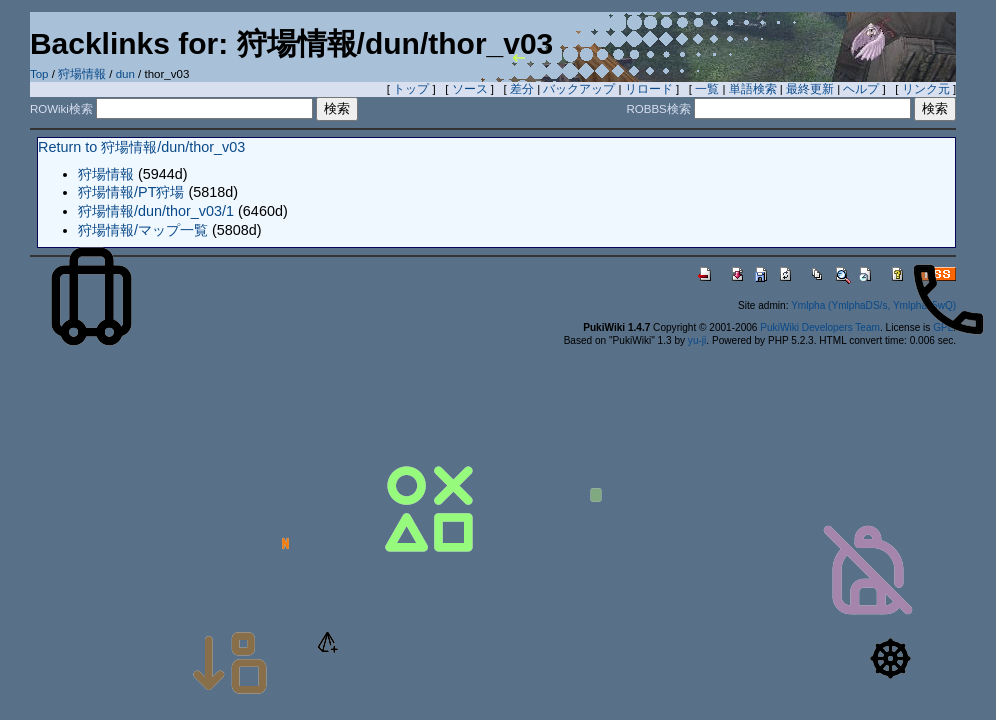 Image resolution: width=996 pixels, height=720 pixels. What do you see at coordinates (890, 658) in the screenshot?
I see `navigate to buddhism or dharma-related content` at bounding box center [890, 658].